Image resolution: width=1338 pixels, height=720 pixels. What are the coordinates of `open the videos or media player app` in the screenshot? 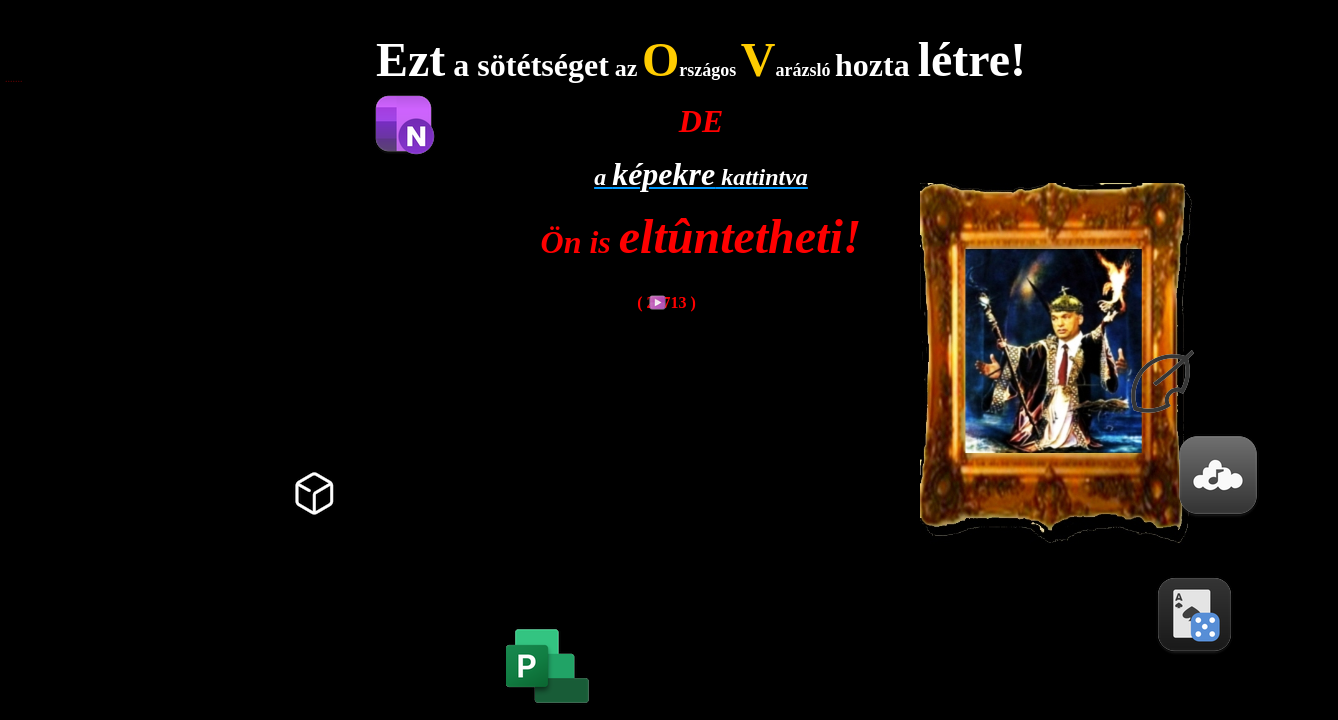 It's located at (657, 302).